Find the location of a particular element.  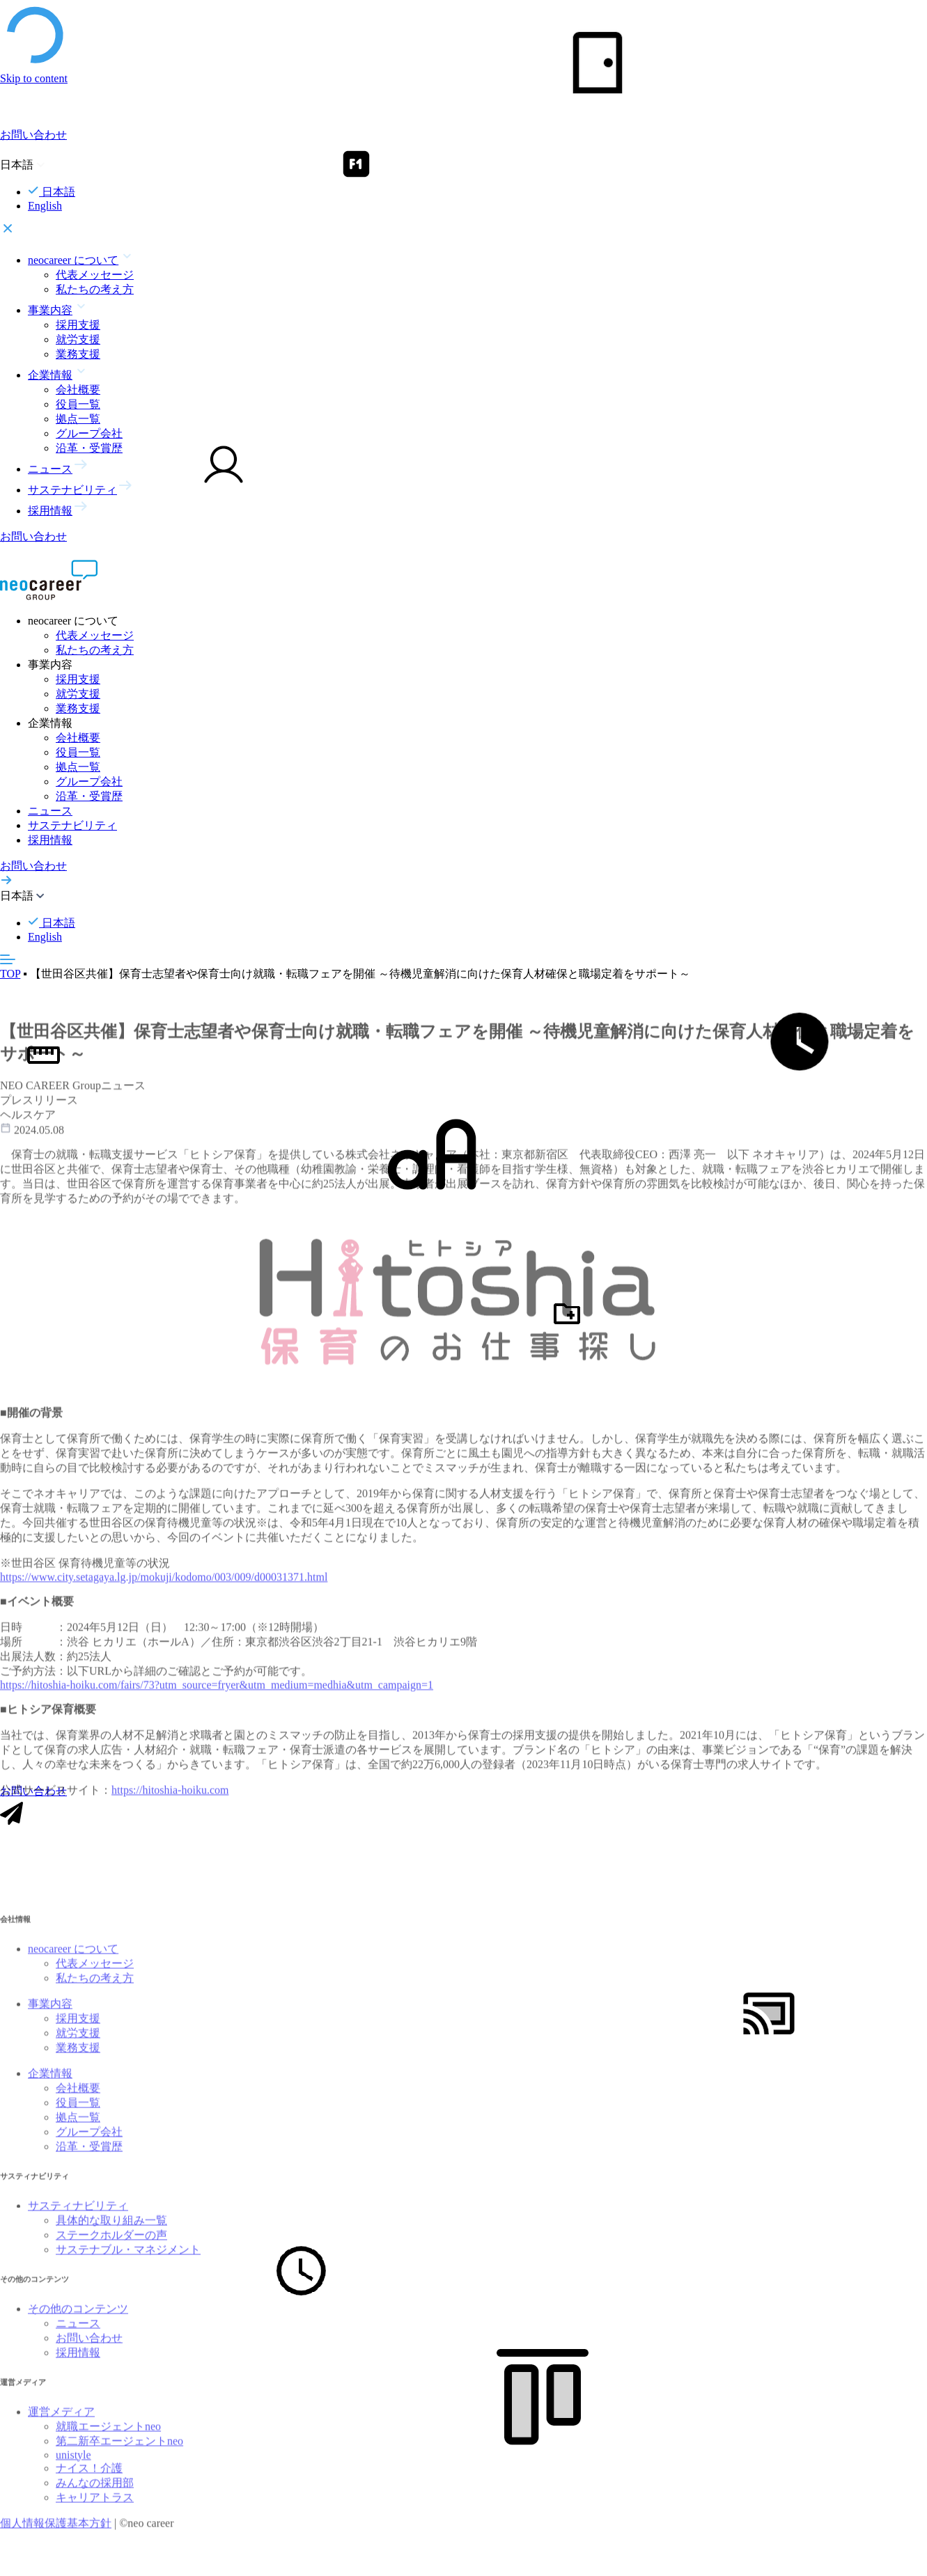

view watch later playlist is located at coordinates (800, 1042).